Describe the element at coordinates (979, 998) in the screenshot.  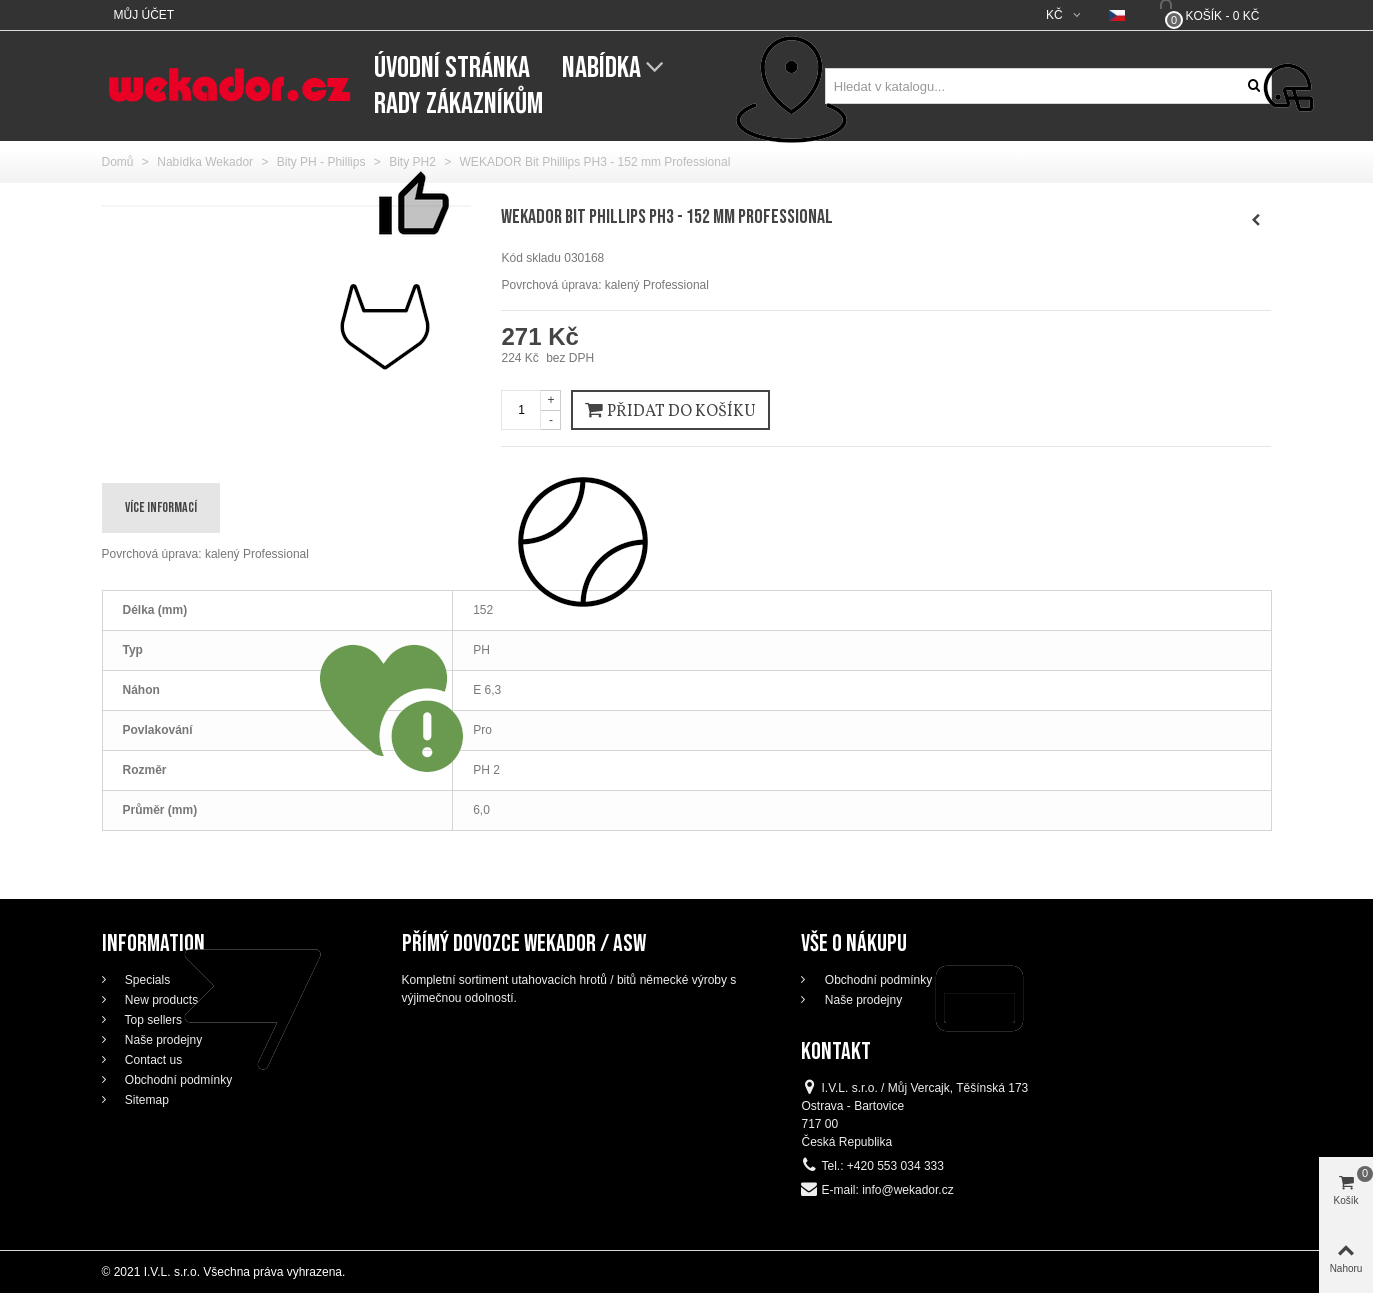
I see `maximize window to full screen` at that location.